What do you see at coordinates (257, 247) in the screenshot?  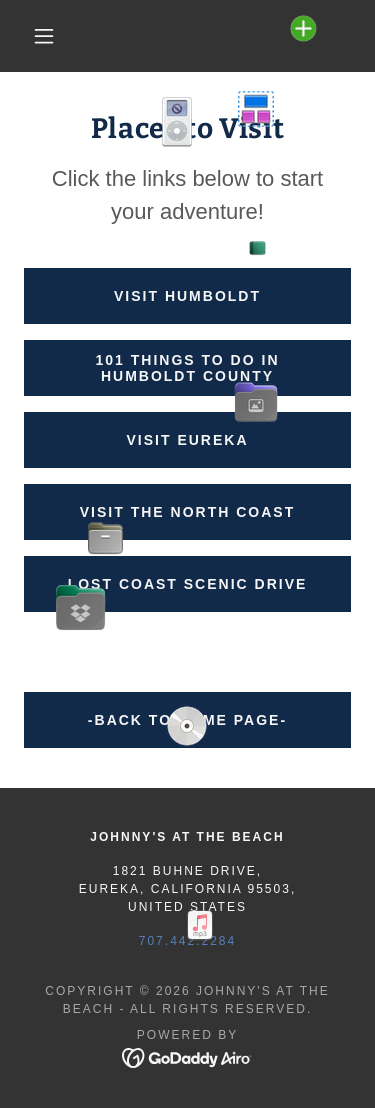 I see `access your desktop folder` at bounding box center [257, 247].